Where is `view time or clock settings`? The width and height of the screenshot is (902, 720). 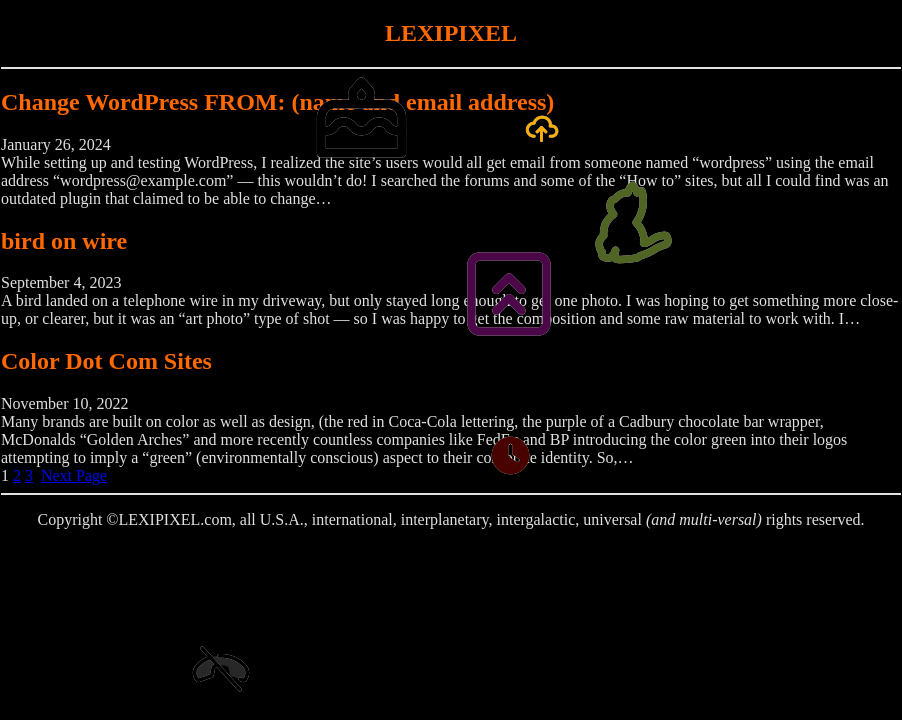
view time or clock settings is located at coordinates (510, 455).